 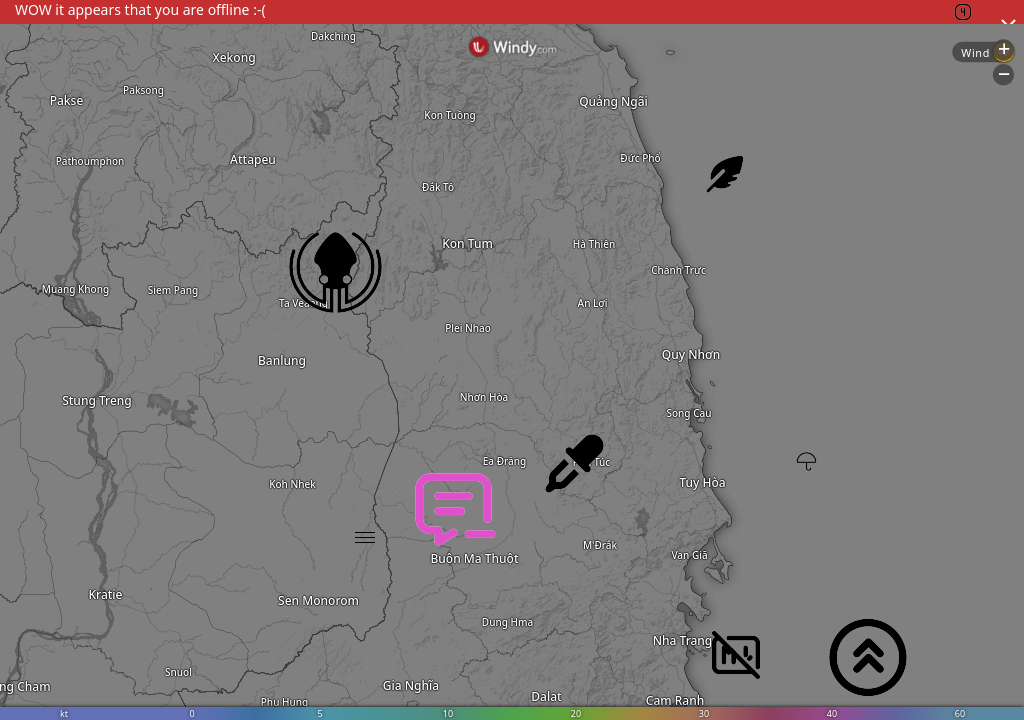 What do you see at coordinates (724, 174) in the screenshot?
I see `compose a new message or note` at bounding box center [724, 174].